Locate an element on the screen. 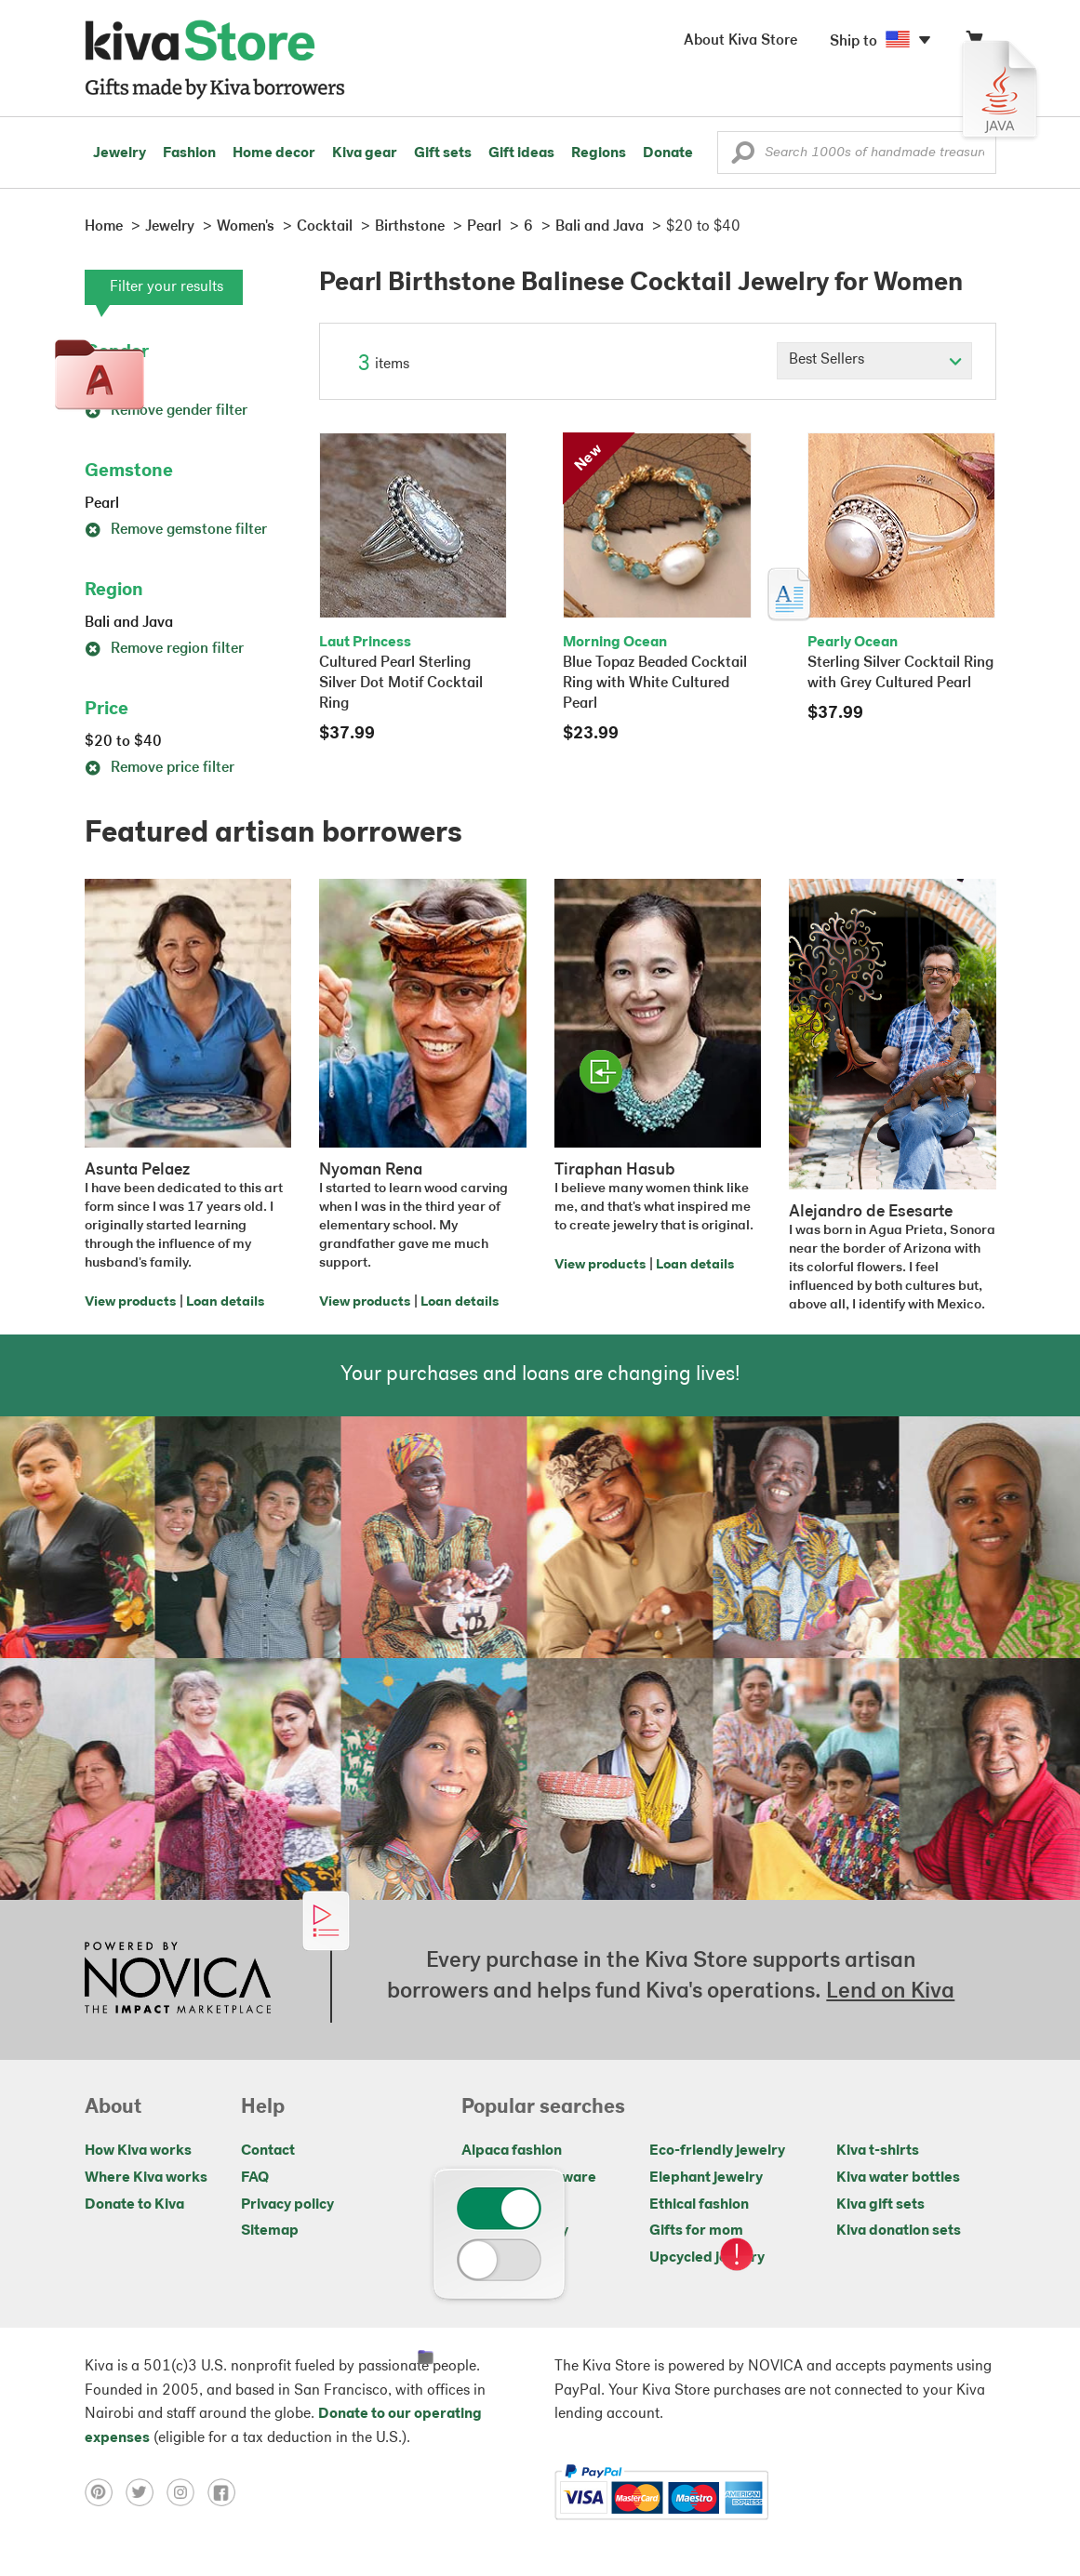  open a word processing document is located at coordinates (789, 593).